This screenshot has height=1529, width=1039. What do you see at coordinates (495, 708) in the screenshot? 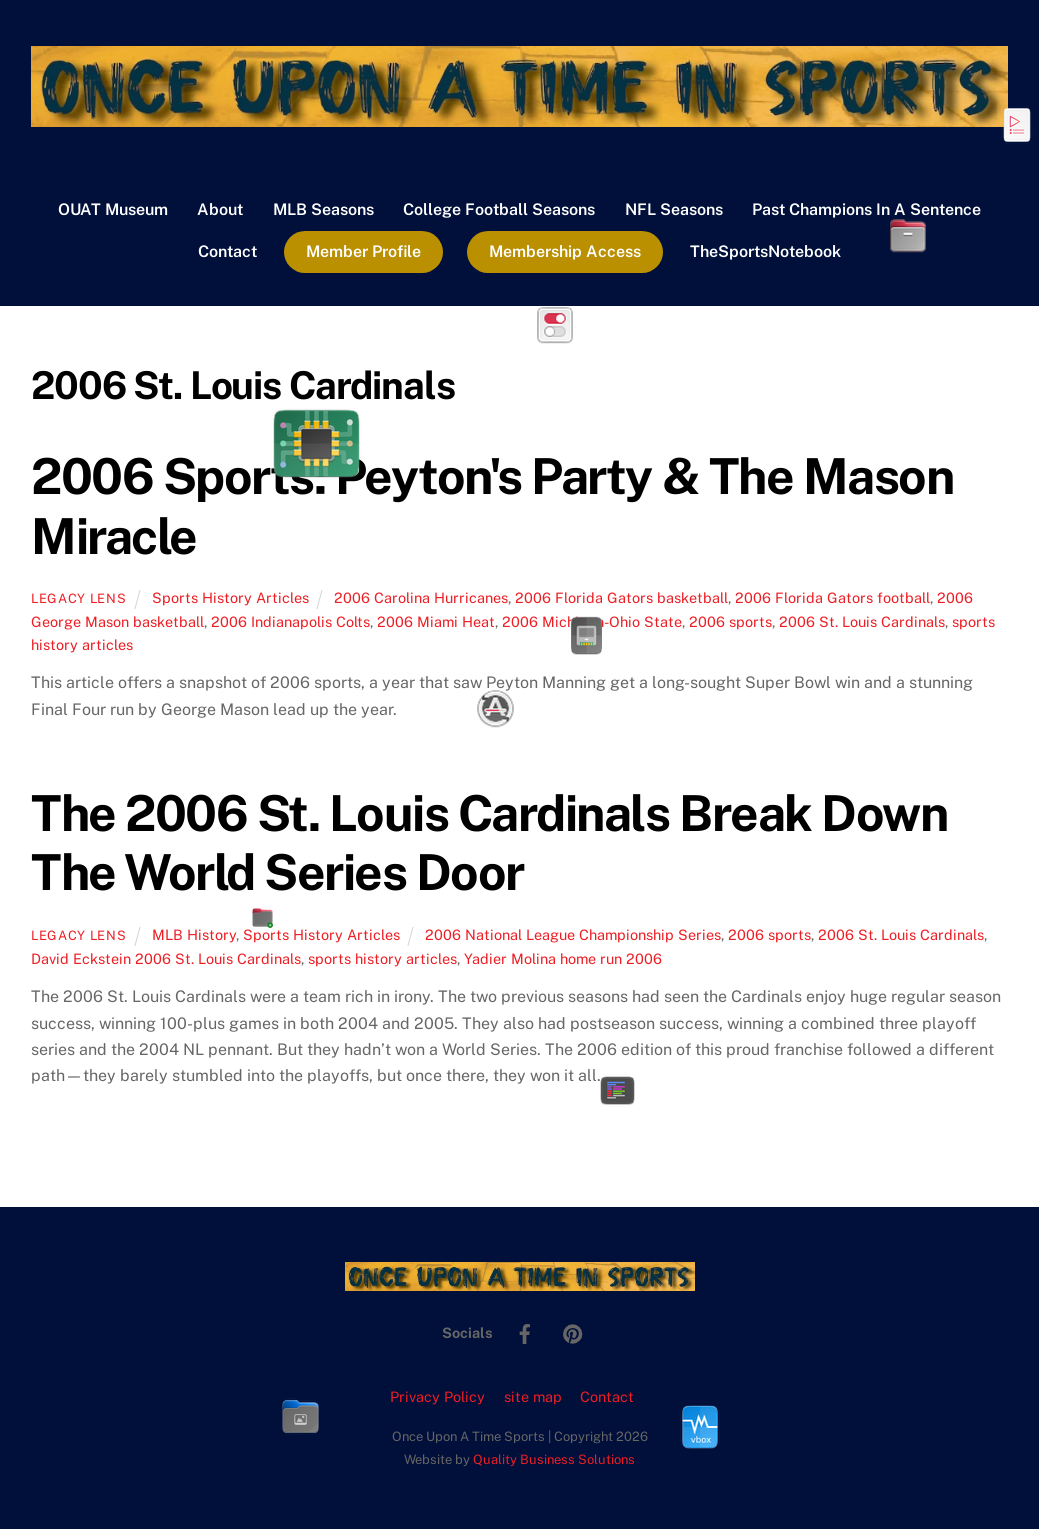
I see `open the software updater application` at bounding box center [495, 708].